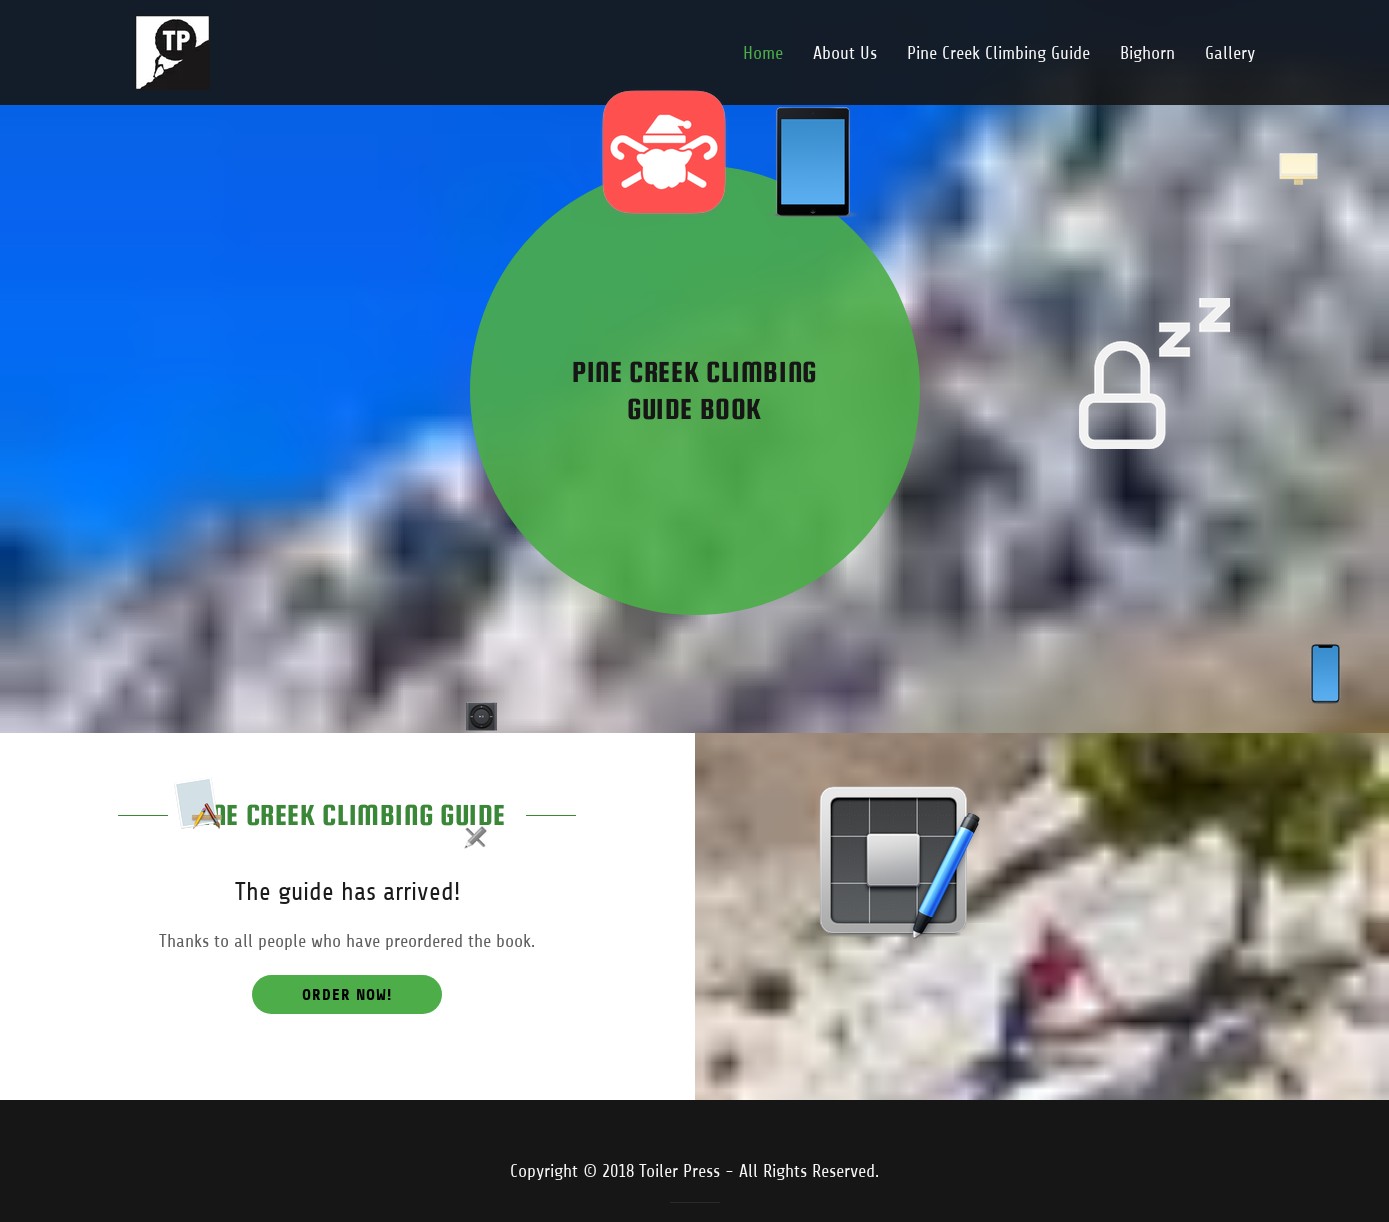  Describe the element at coordinates (813, 152) in the screenshot. I see `indicates a connected iPad mini device` at that location.